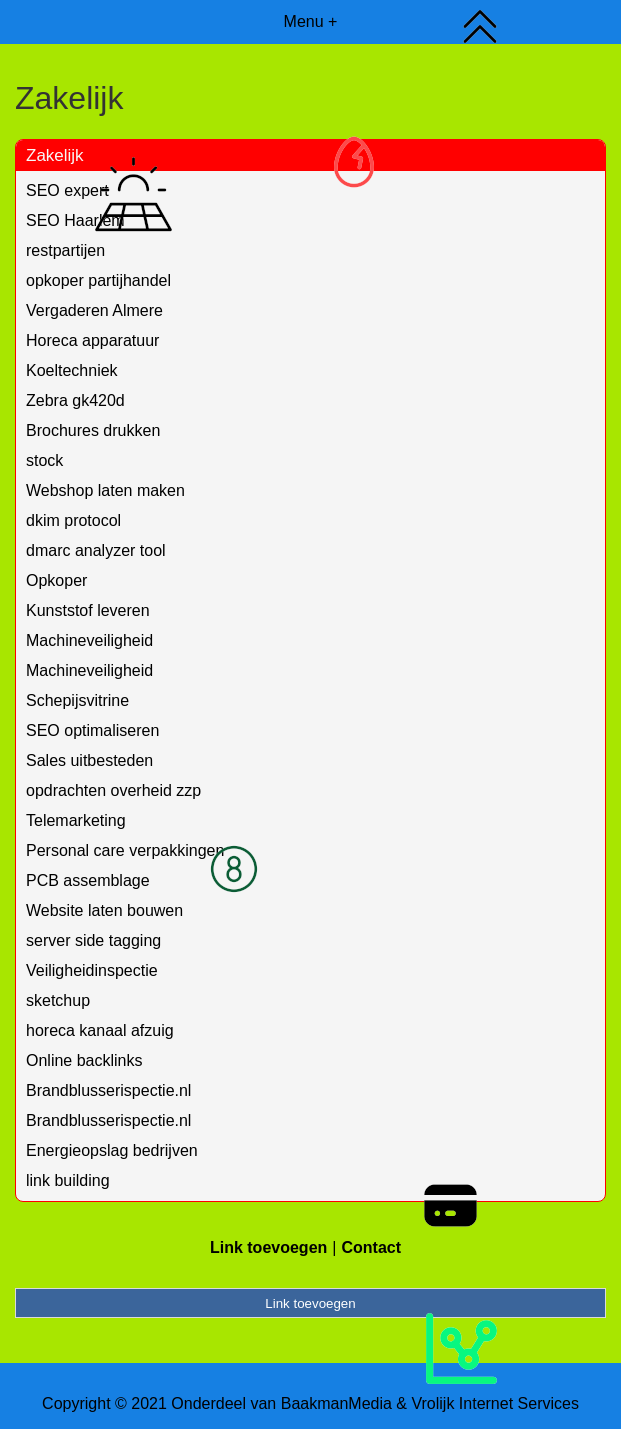 Image resolution: width=621 pixels, height=1429 pixels. I want to click on access solar energy settings, so click(133, 198).